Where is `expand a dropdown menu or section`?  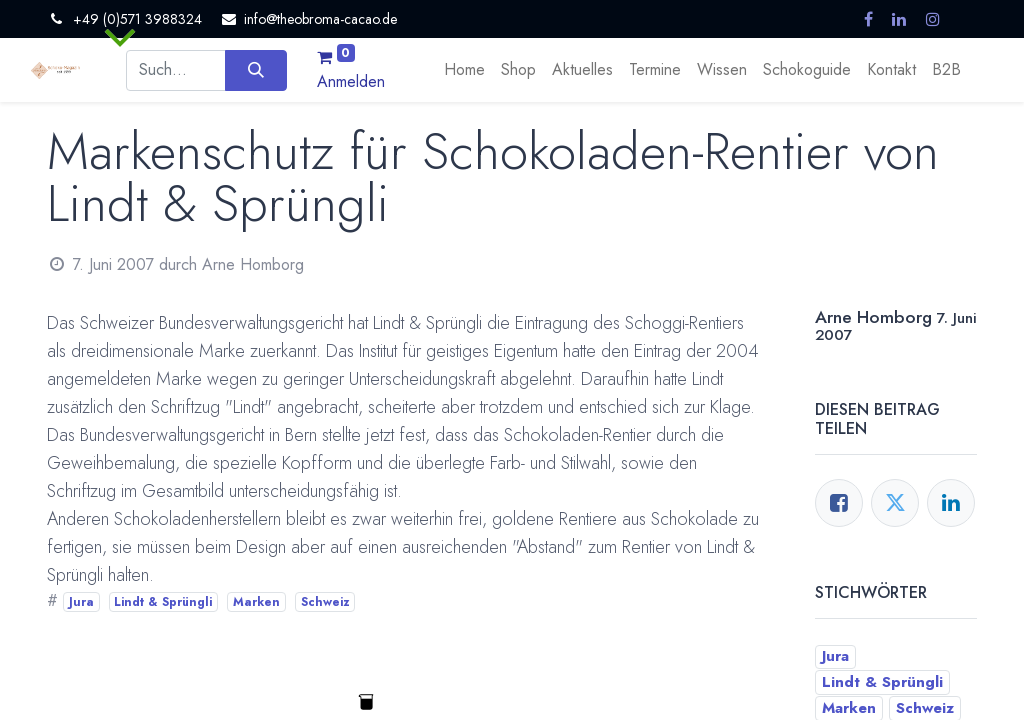
expand a dropdown menu or section is located at coordinates (120, 38).